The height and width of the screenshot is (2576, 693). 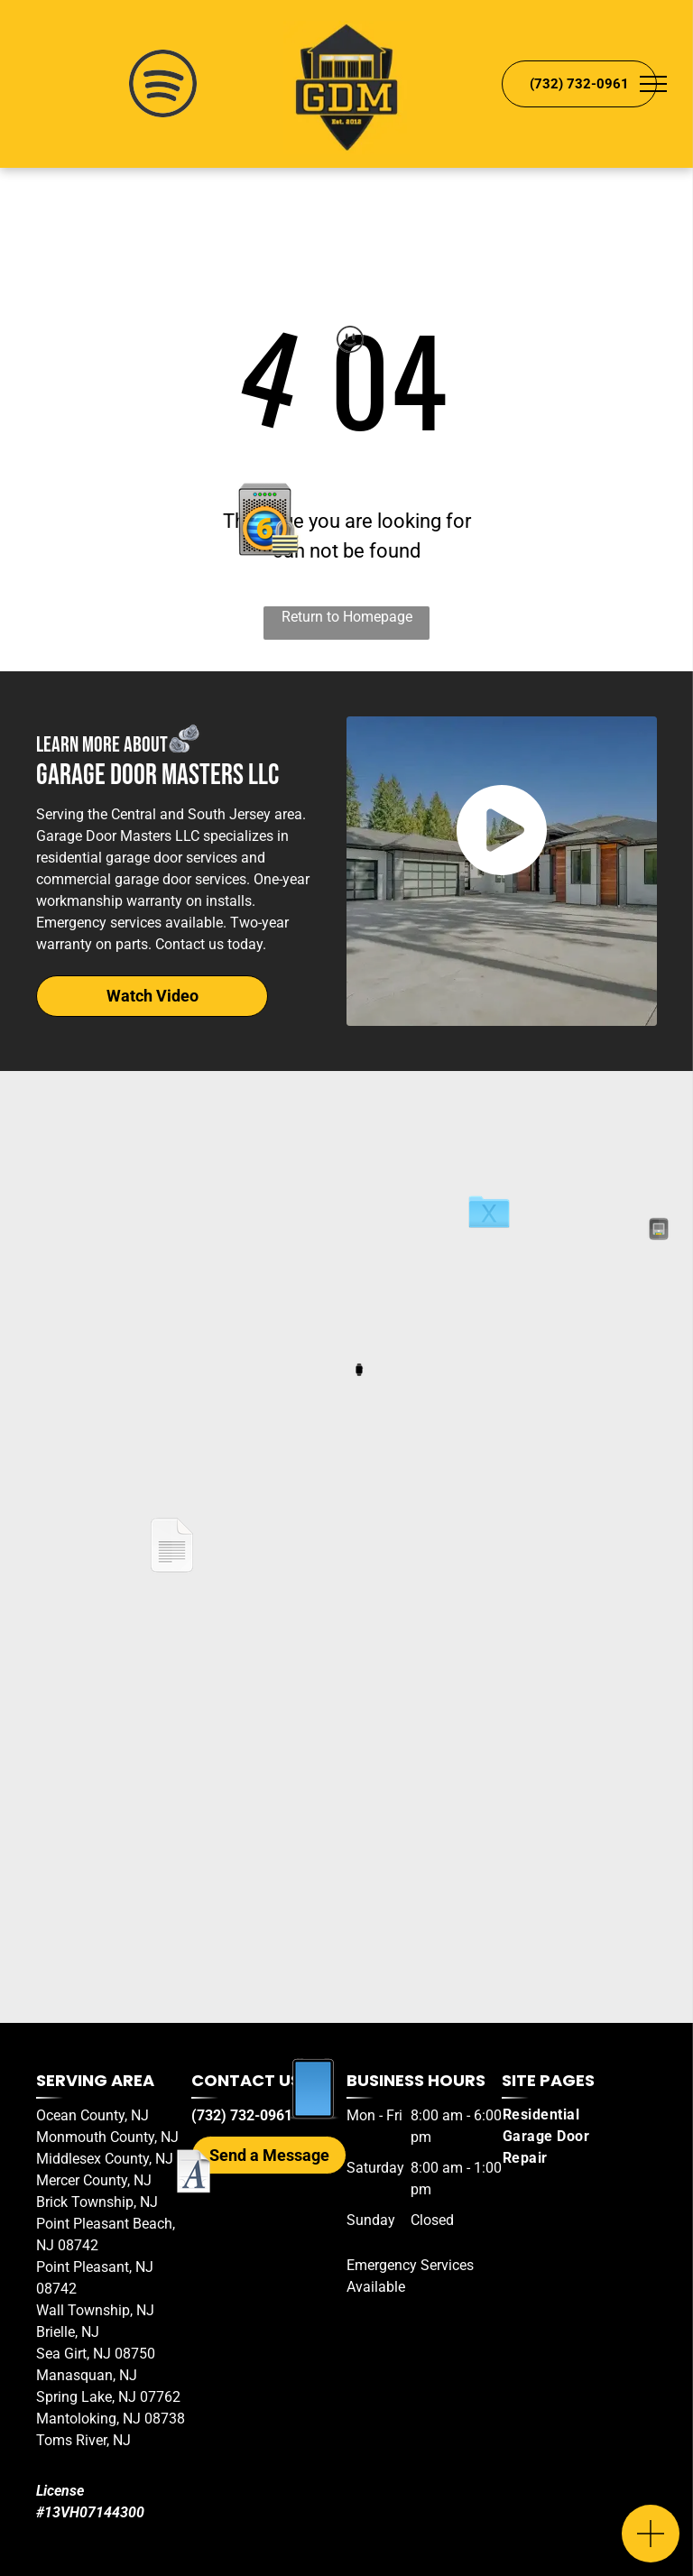 I want to click on open a plain text file, so click(x=171, y=1545).